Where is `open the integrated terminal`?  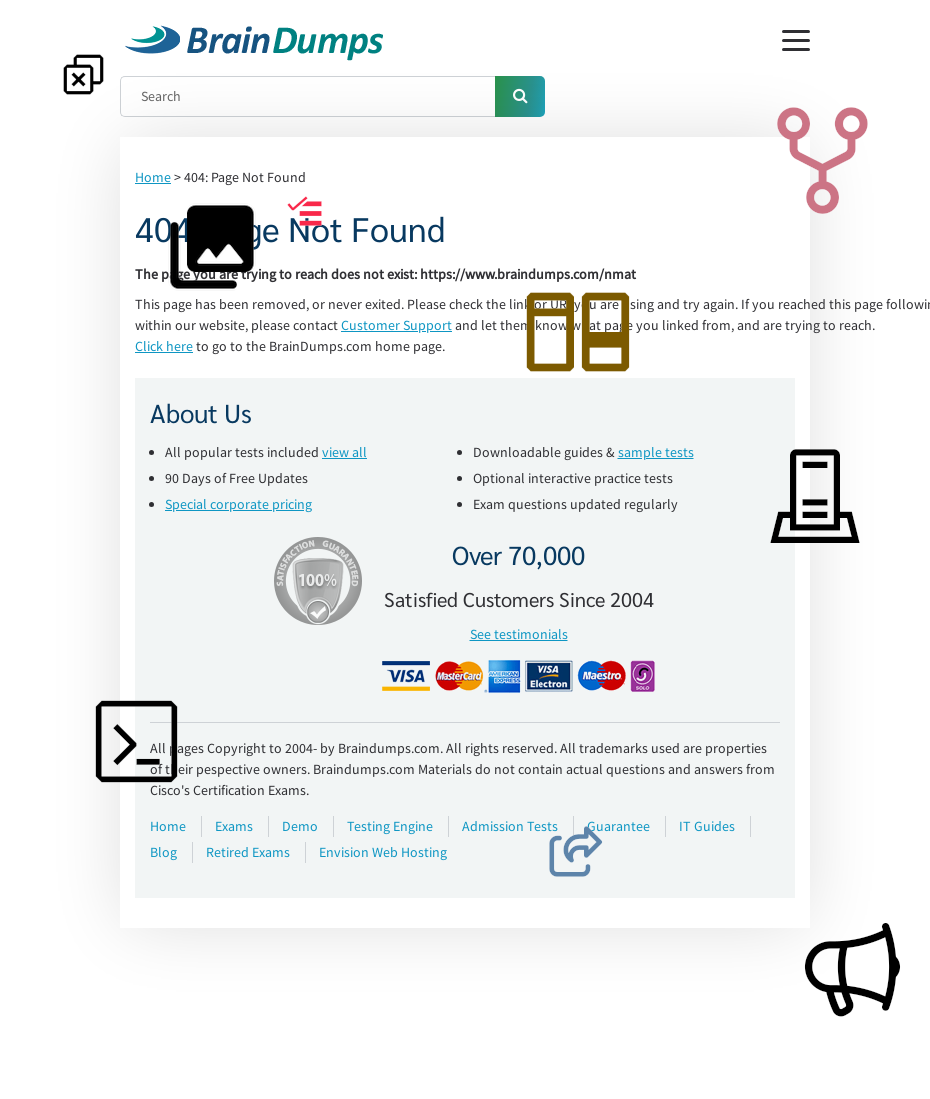
open the integrated terminal is located at coordinates (136, 741).